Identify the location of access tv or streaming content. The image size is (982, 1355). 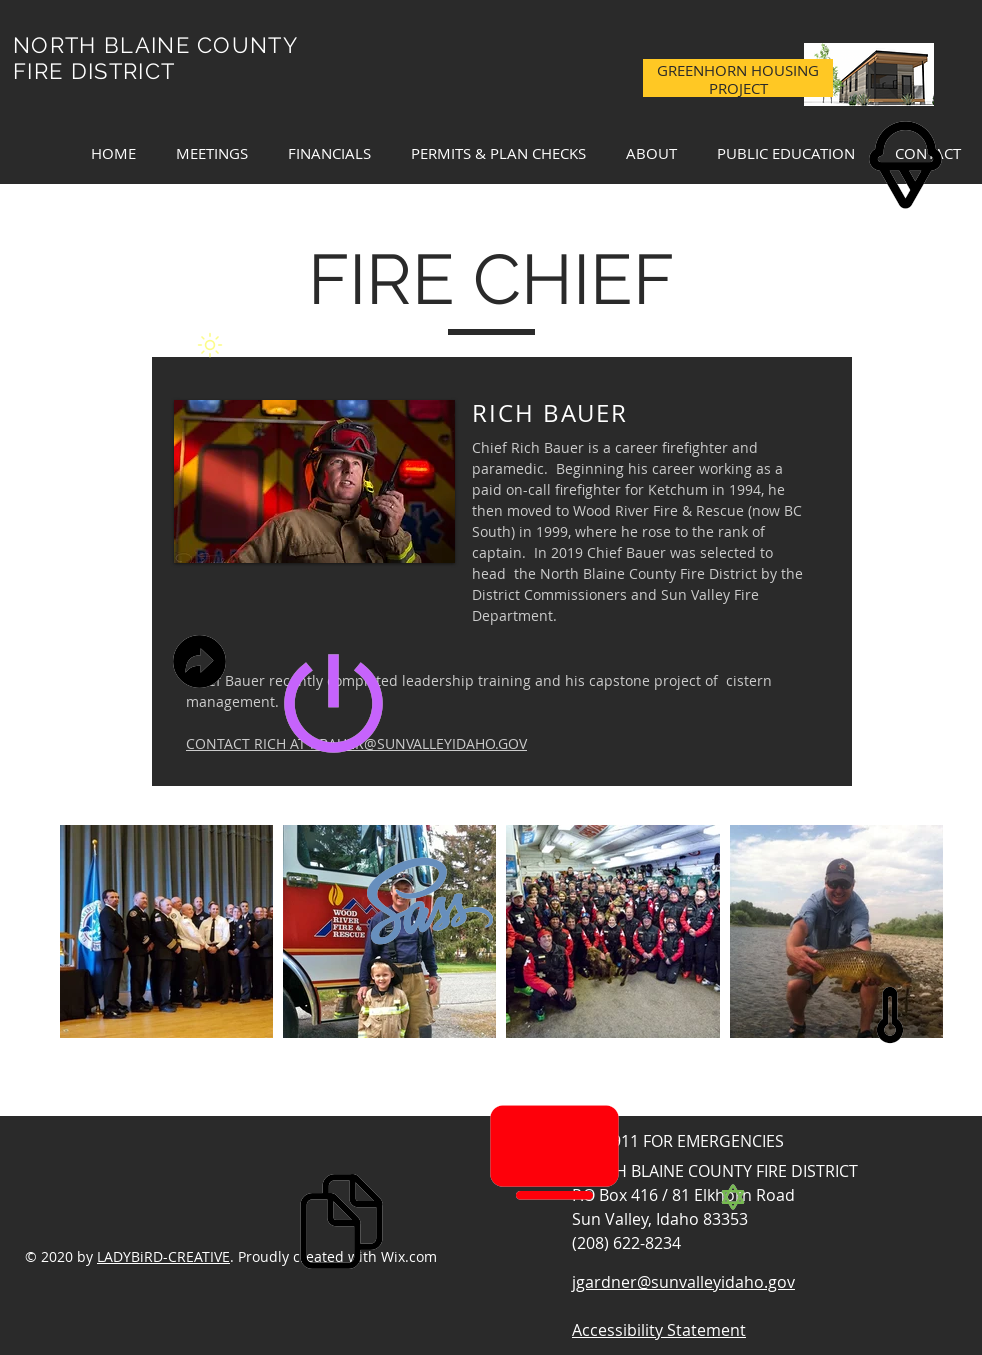
(554, 1152).